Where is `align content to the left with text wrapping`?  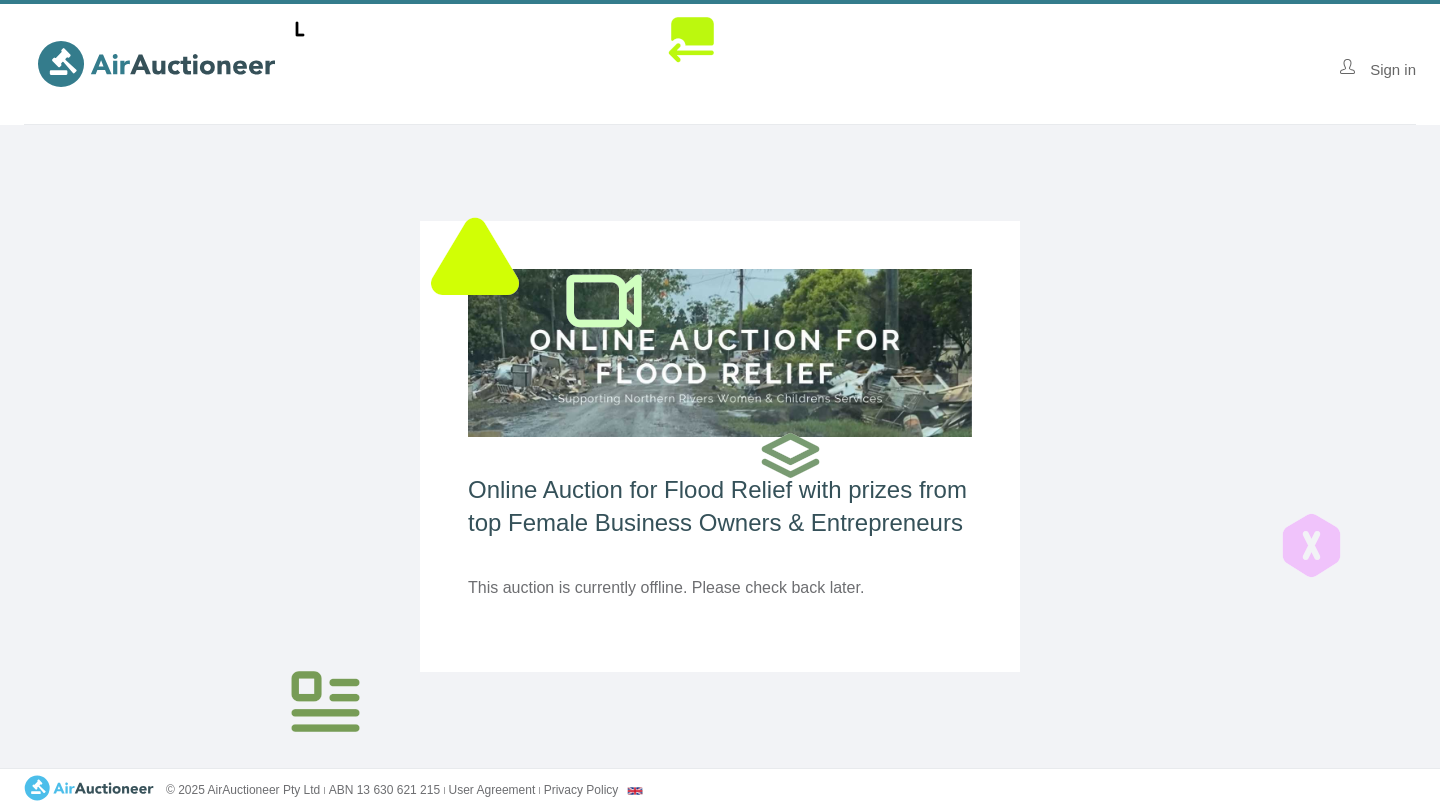
align content to the left with text wrapping is located at coordinates (325, 701).